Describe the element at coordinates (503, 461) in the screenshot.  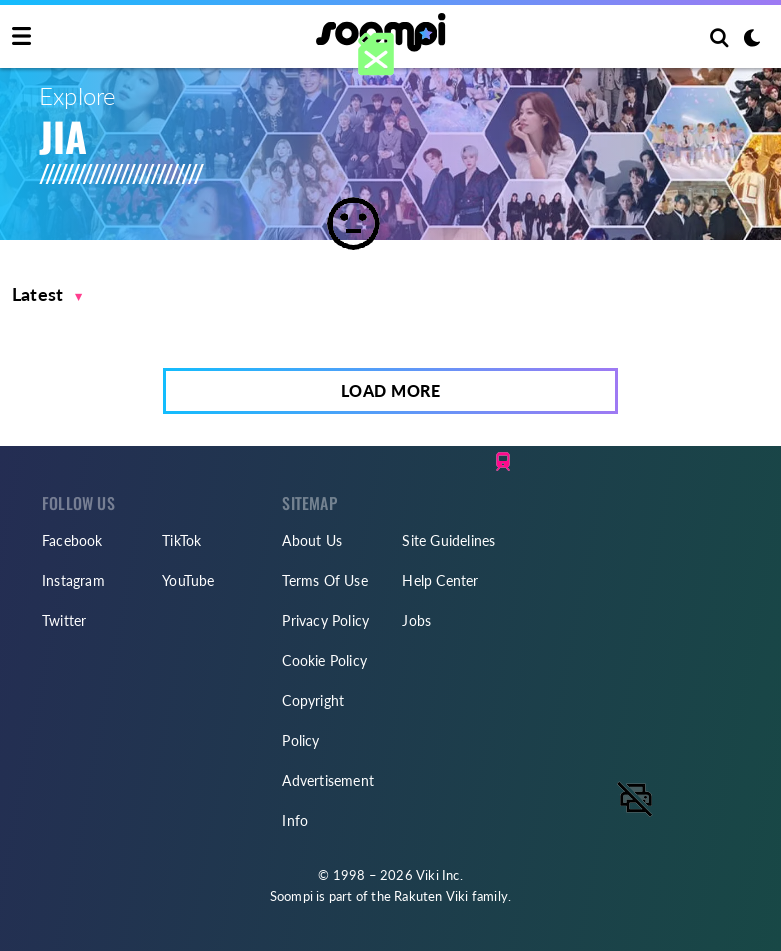
I see `access train schedules or rail transit options` at that location.